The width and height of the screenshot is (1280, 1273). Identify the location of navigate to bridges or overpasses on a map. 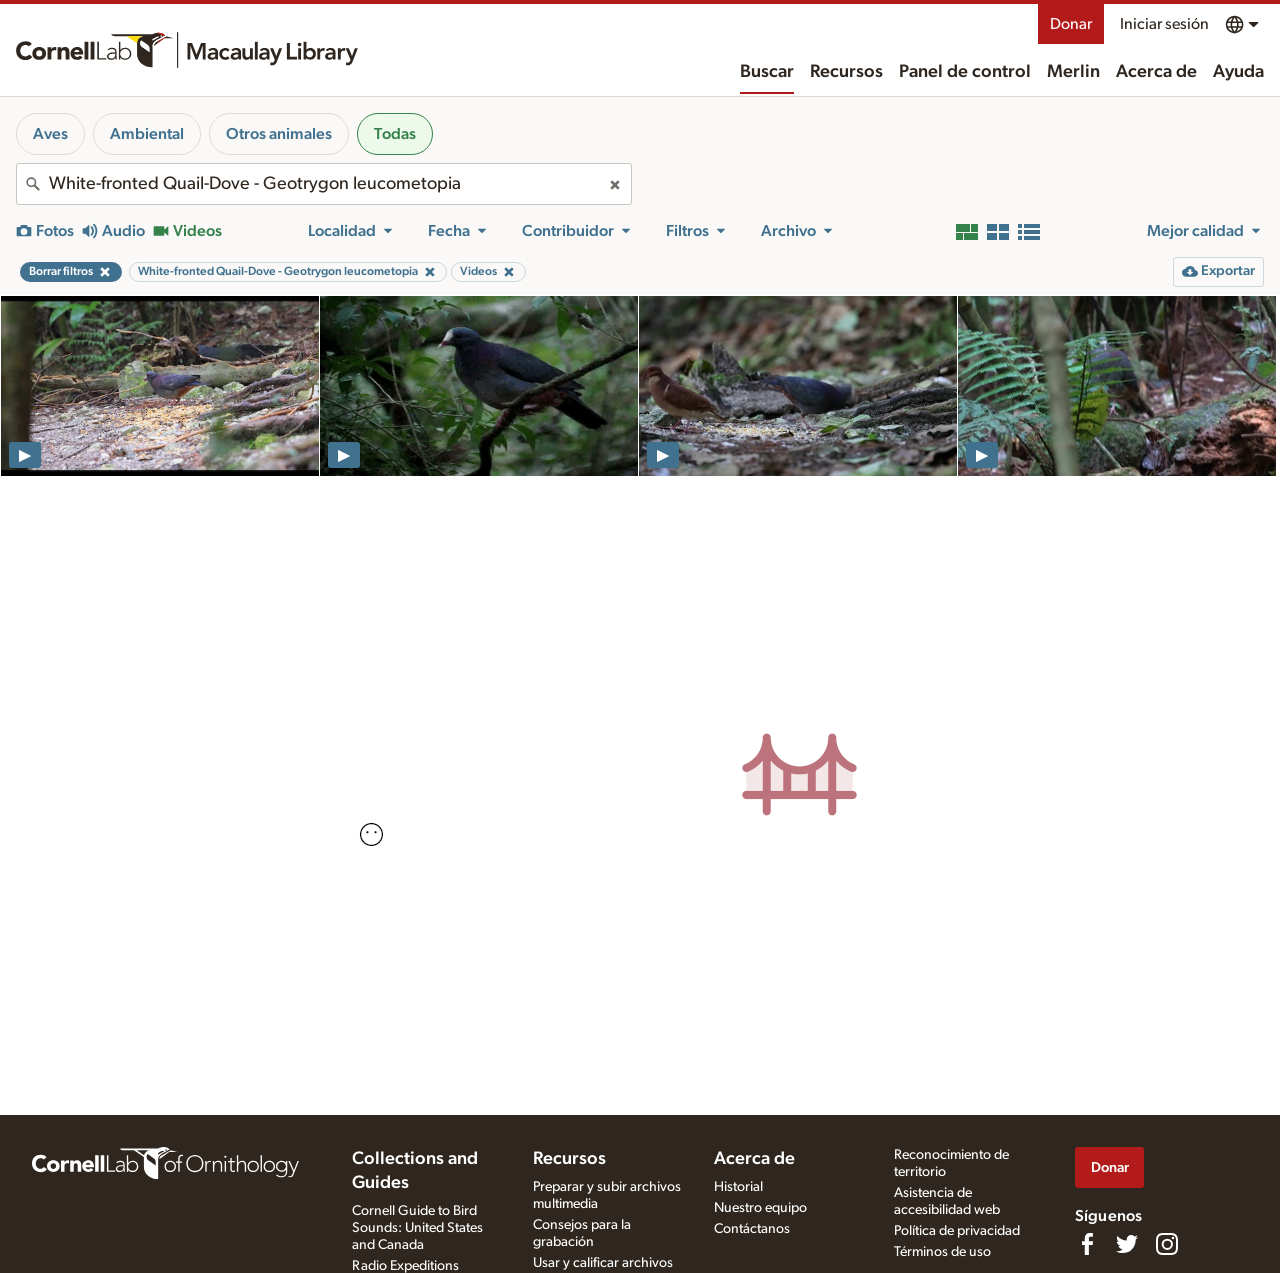
(799, 774).